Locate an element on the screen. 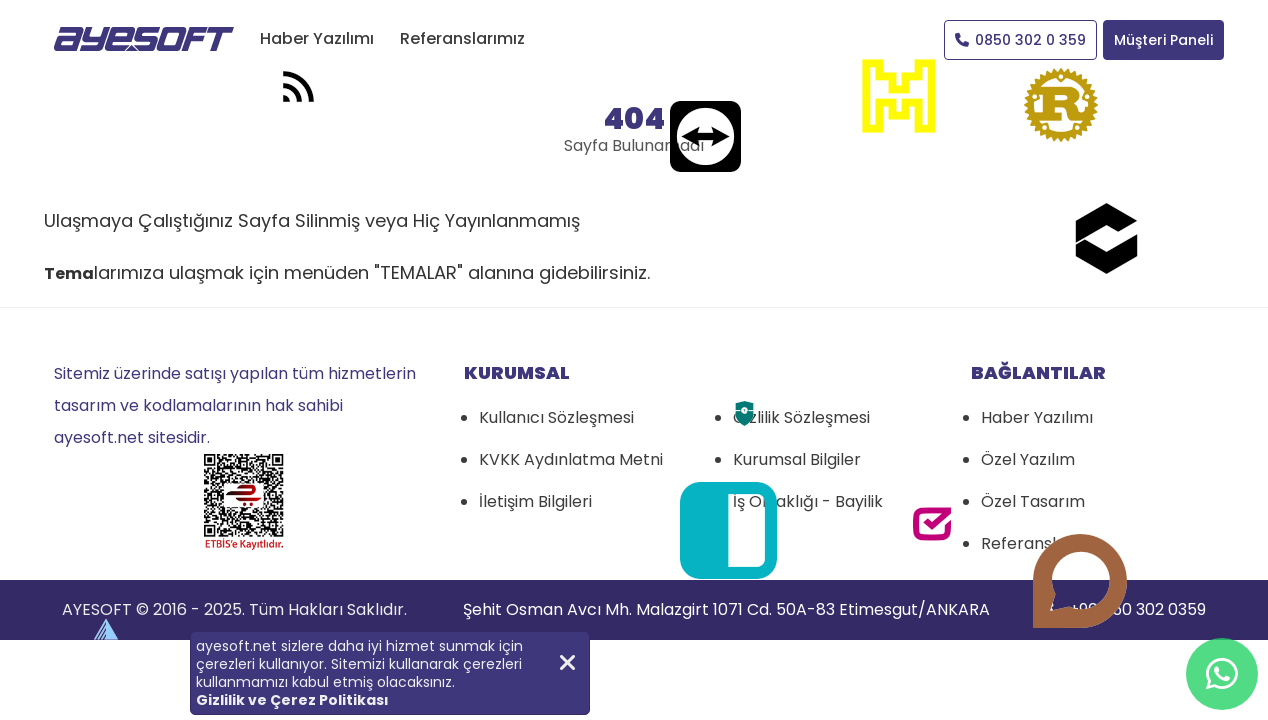 The width and height of the screenshot is (1268, 720). open Discourse community forum is located at coordinates (1080, 581).